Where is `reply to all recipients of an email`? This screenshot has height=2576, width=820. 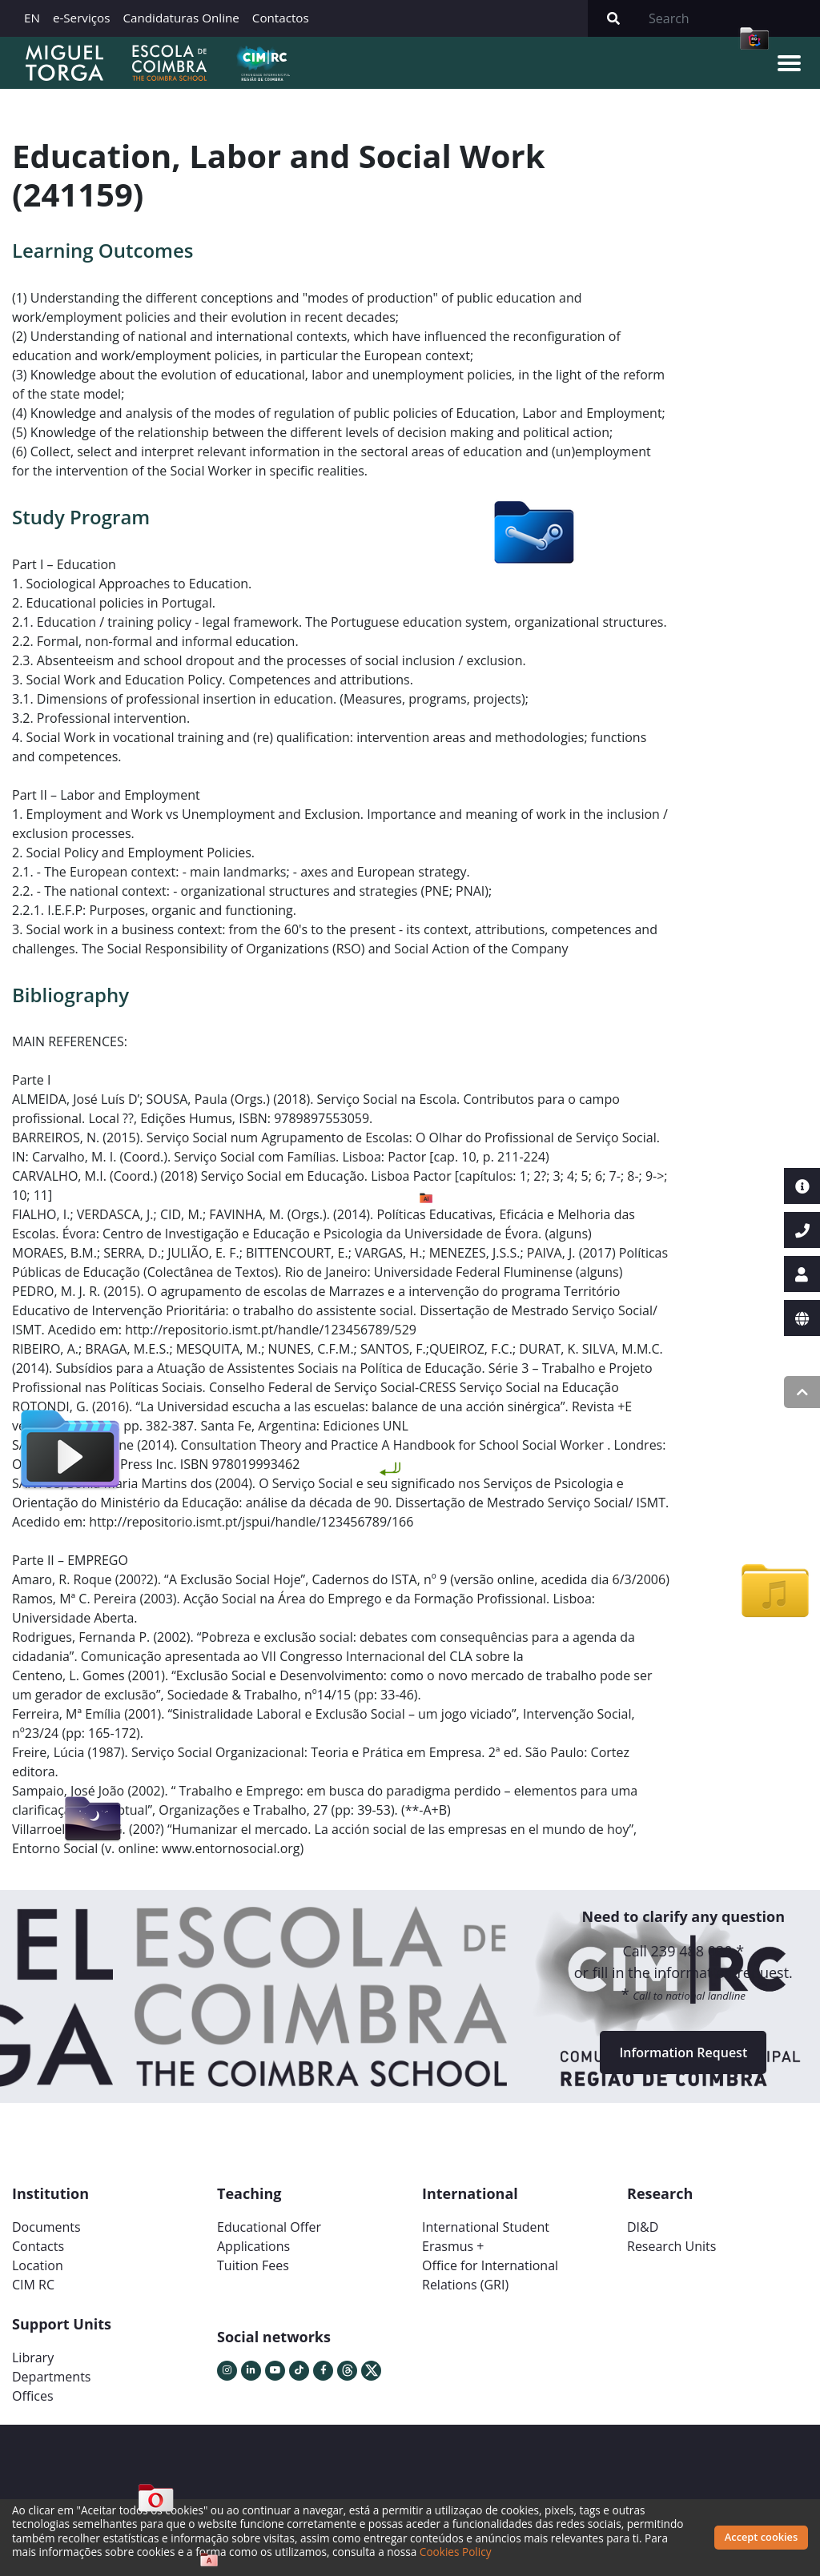
reply to all recipients of an email is located at coordinates (389, 1467).